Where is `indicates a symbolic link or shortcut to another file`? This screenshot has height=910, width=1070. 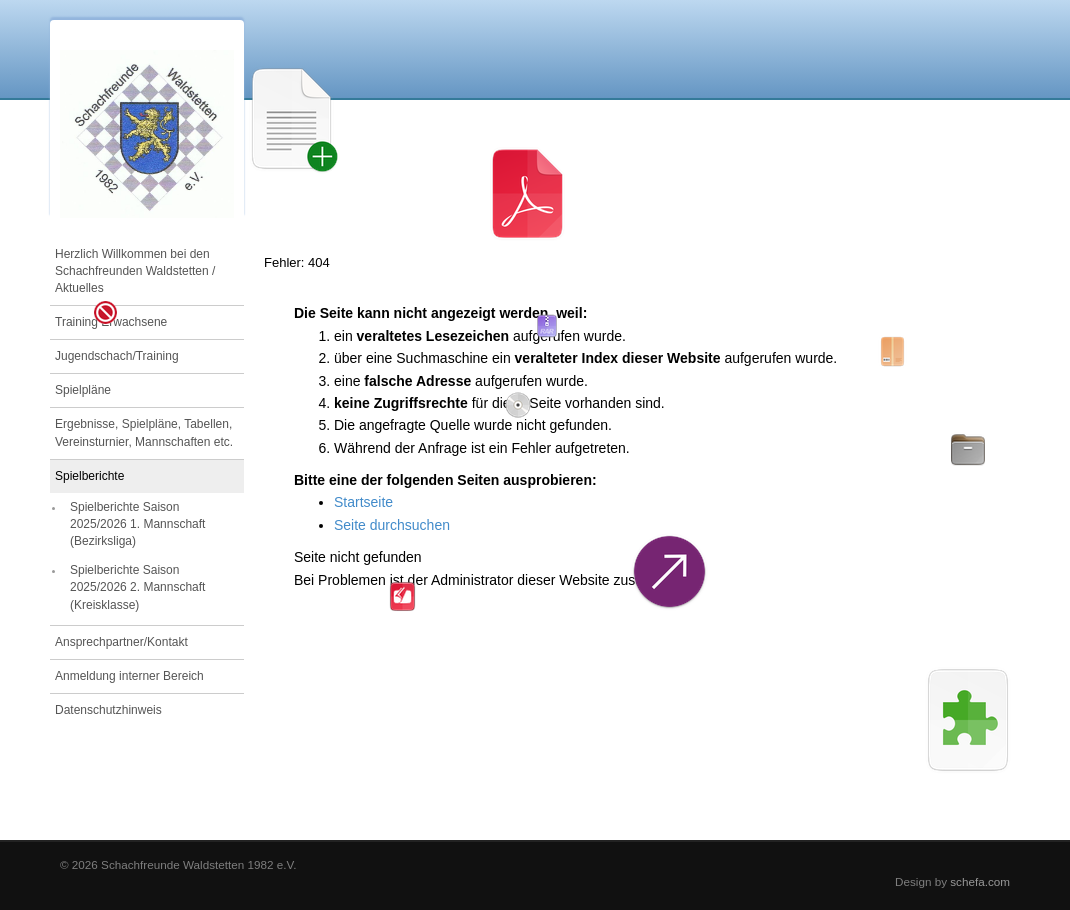 indicates a symbolic link or shortcut to another file is located at coordinates (669, 571).